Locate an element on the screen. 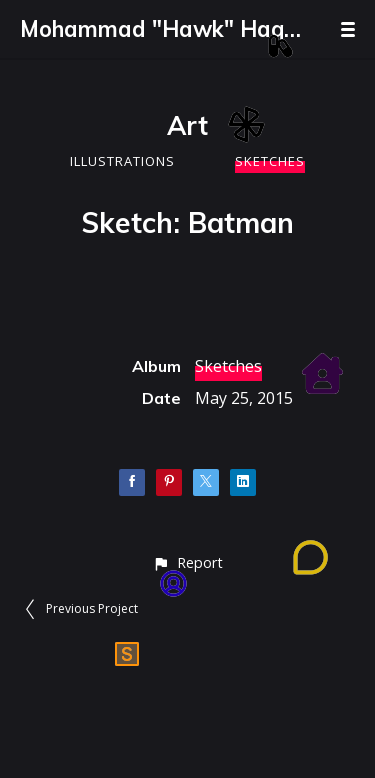 This screenshot has width=375, height=778. view home or family account settings is located at coordinates (322, 373).